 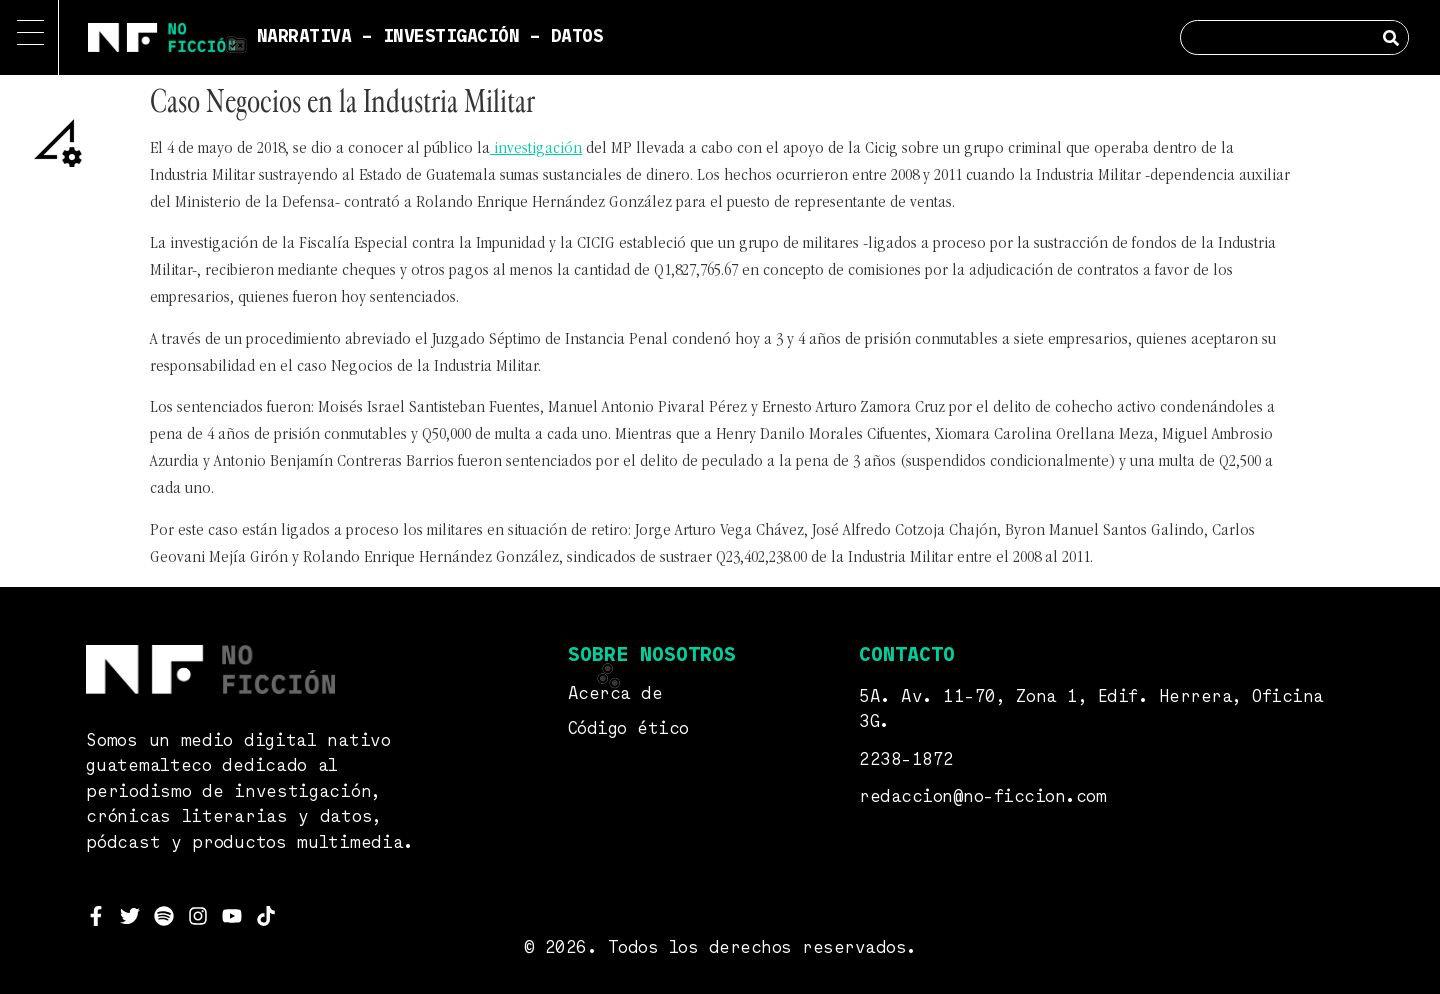 I want to click on view data as a scatter plot, so click(x=609, y=676).